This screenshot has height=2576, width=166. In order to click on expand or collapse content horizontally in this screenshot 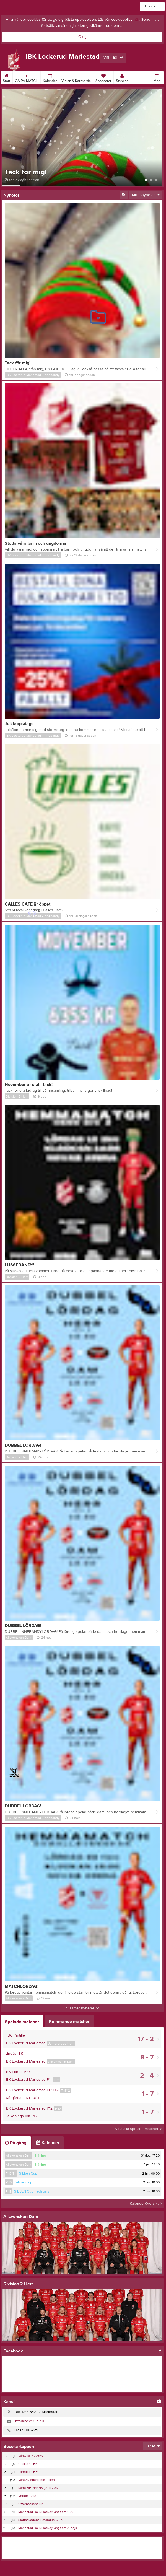, I will do `click(32, 913)`.